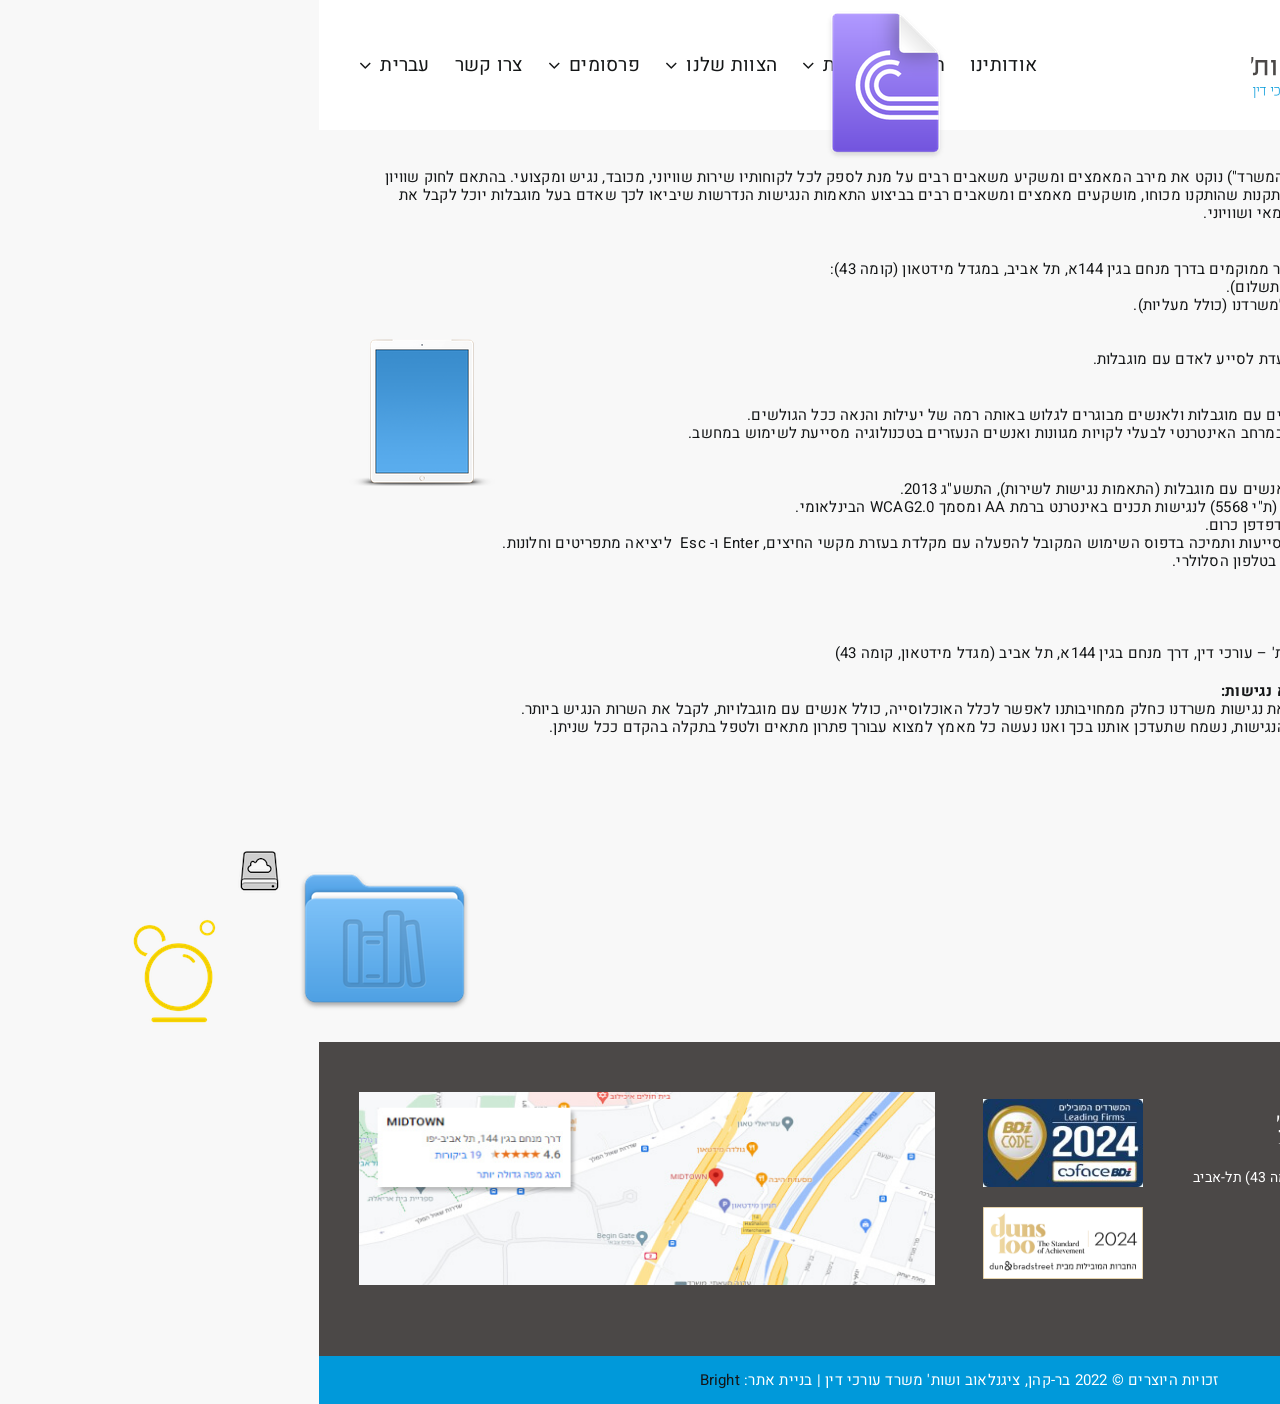  I want to click on add particle effects to video, so click(179, 971).